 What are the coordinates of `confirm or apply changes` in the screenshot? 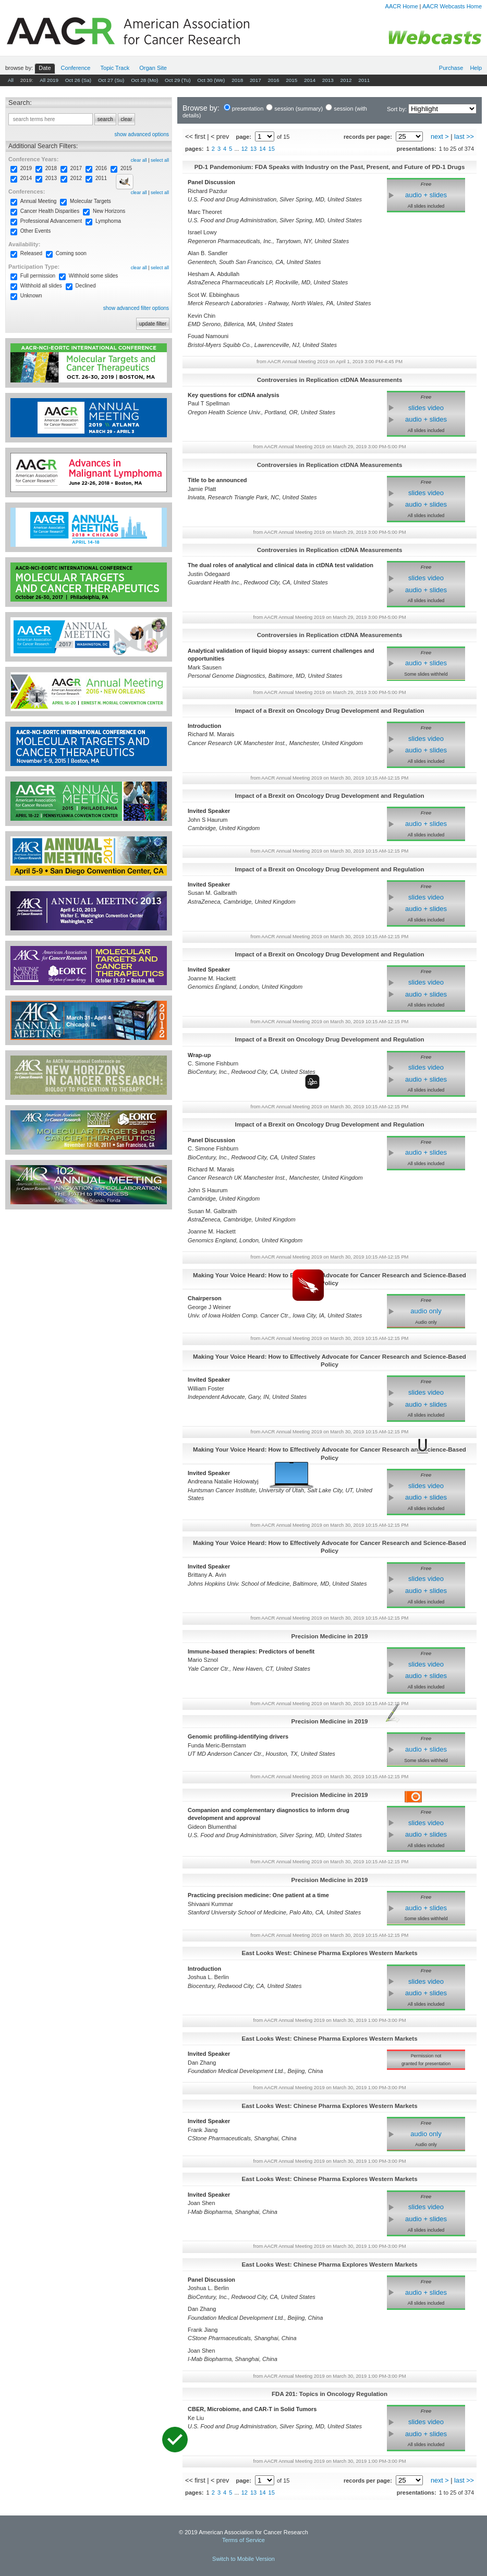 It's located at (175, 2439).